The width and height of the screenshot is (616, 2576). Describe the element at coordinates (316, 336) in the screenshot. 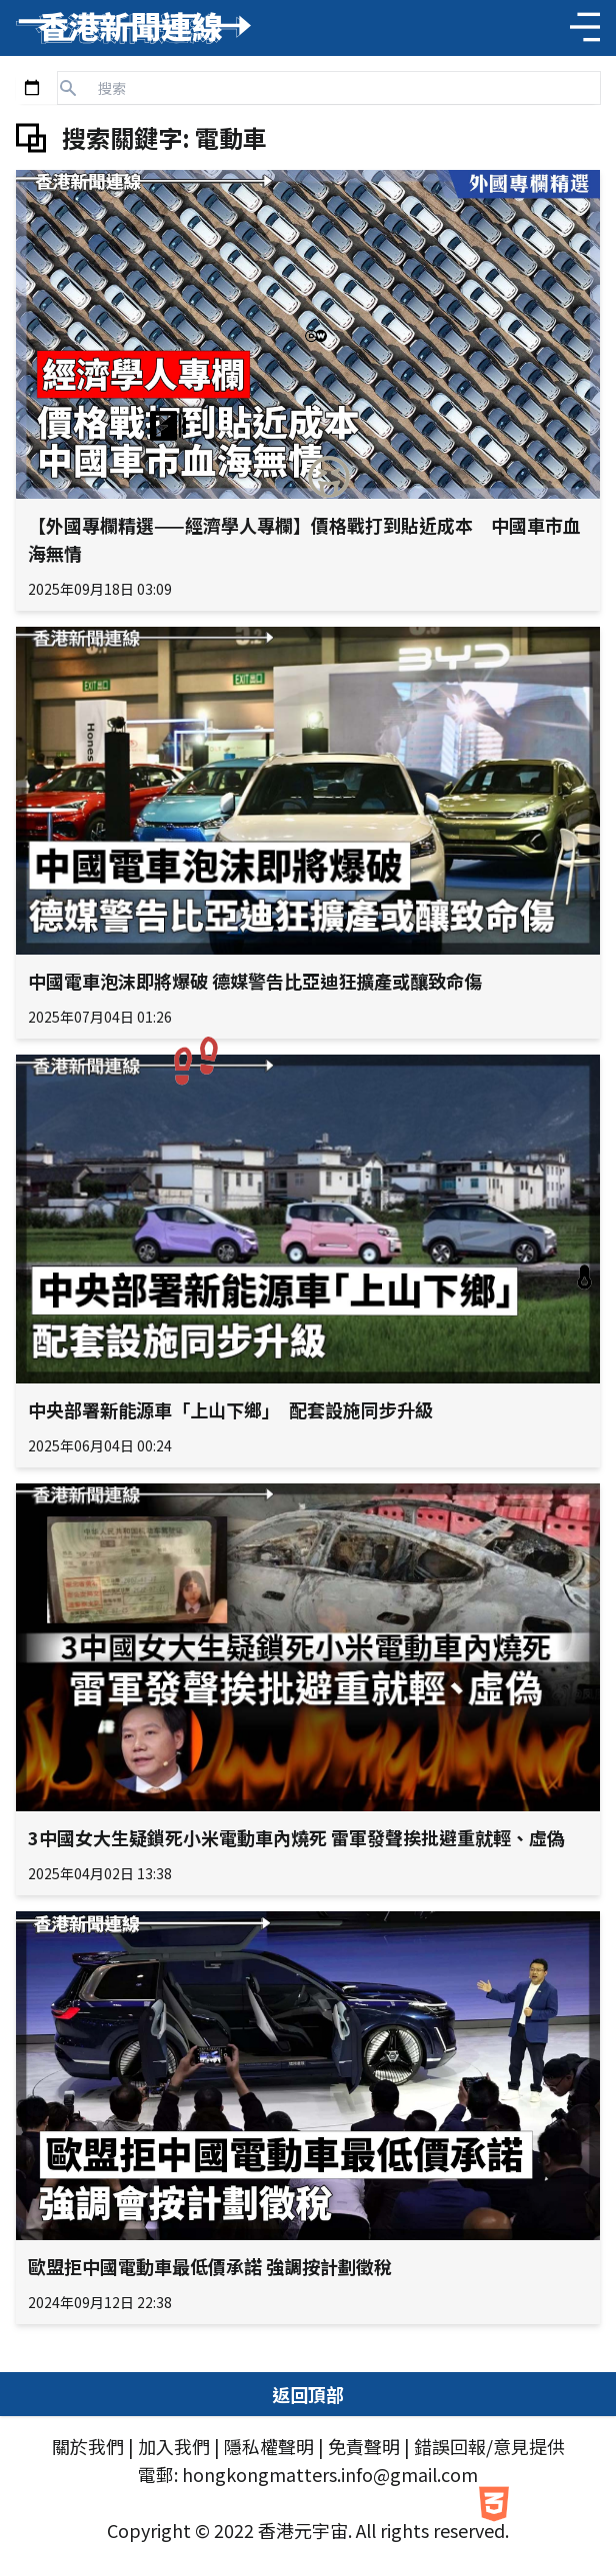

I see `open the Deutsche Welle news app` at that location.